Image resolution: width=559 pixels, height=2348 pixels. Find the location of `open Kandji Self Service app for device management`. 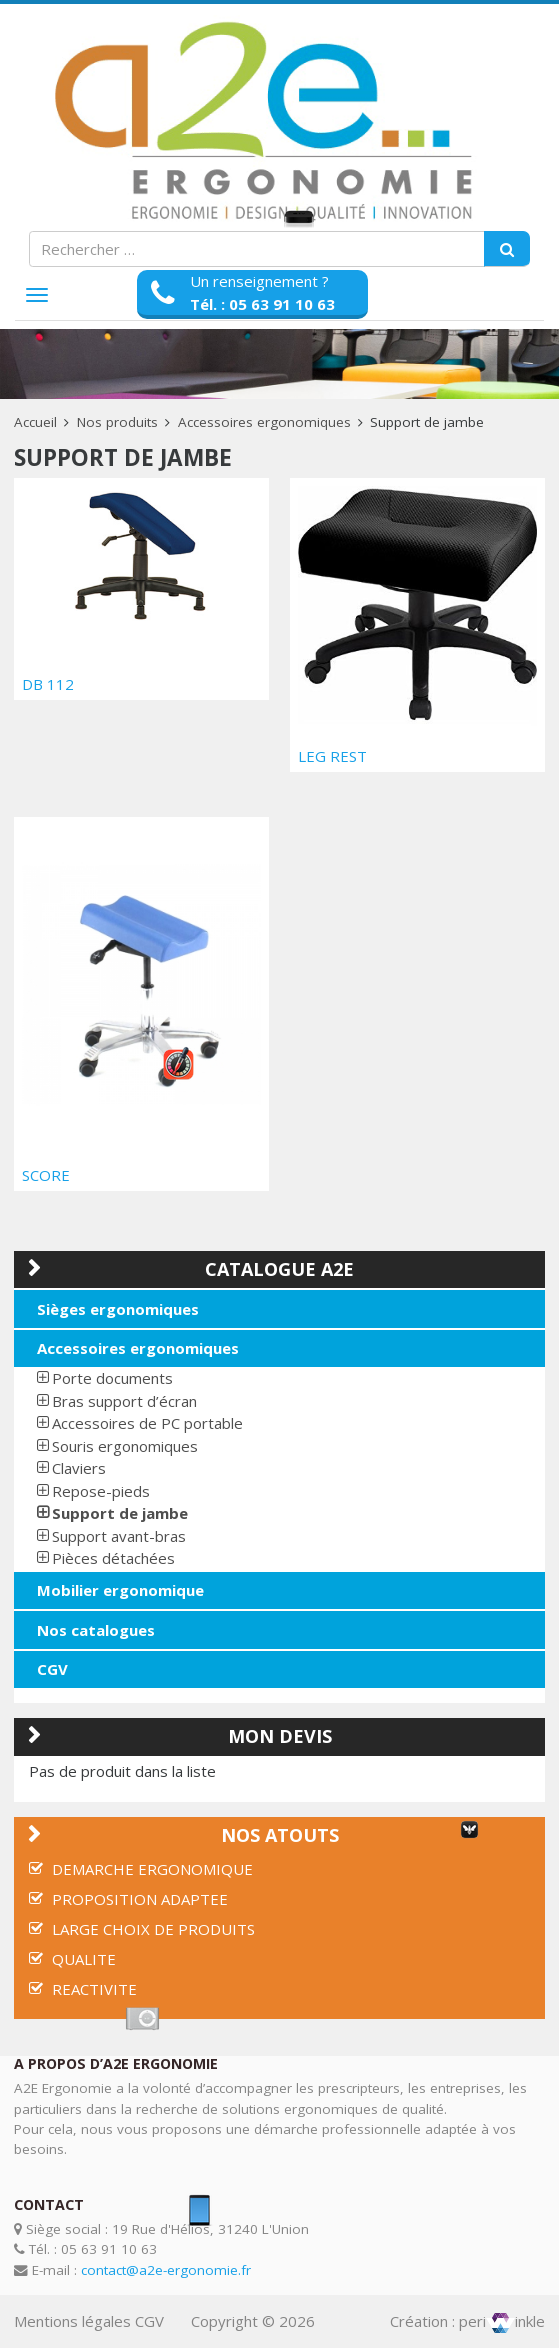

open Kandji Self Service app for device management is located at coordinates (469, 1829).